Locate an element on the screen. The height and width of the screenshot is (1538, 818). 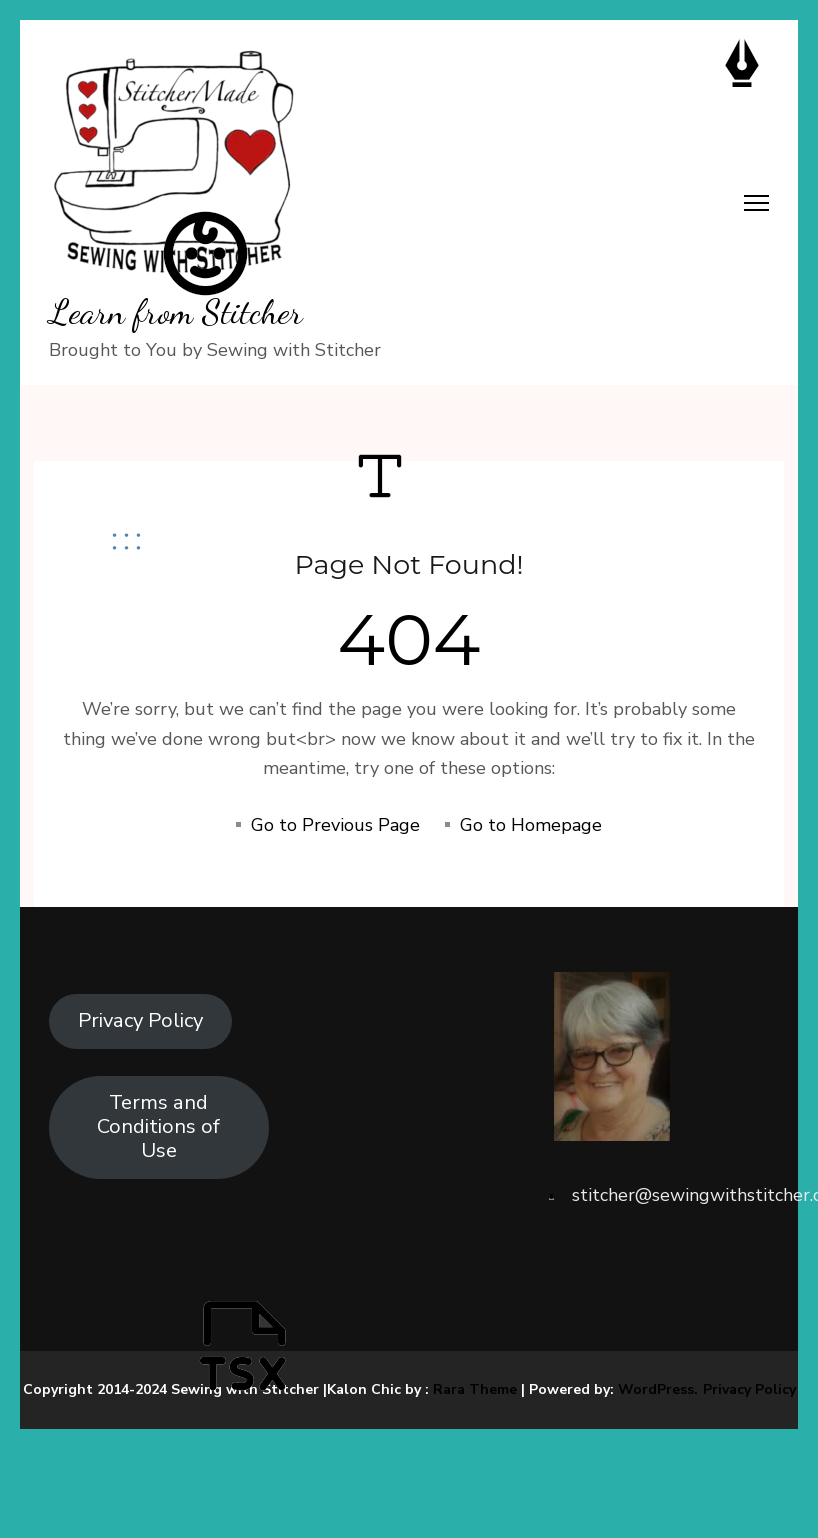
drag to reorder items is located at coordinates (126, 541).